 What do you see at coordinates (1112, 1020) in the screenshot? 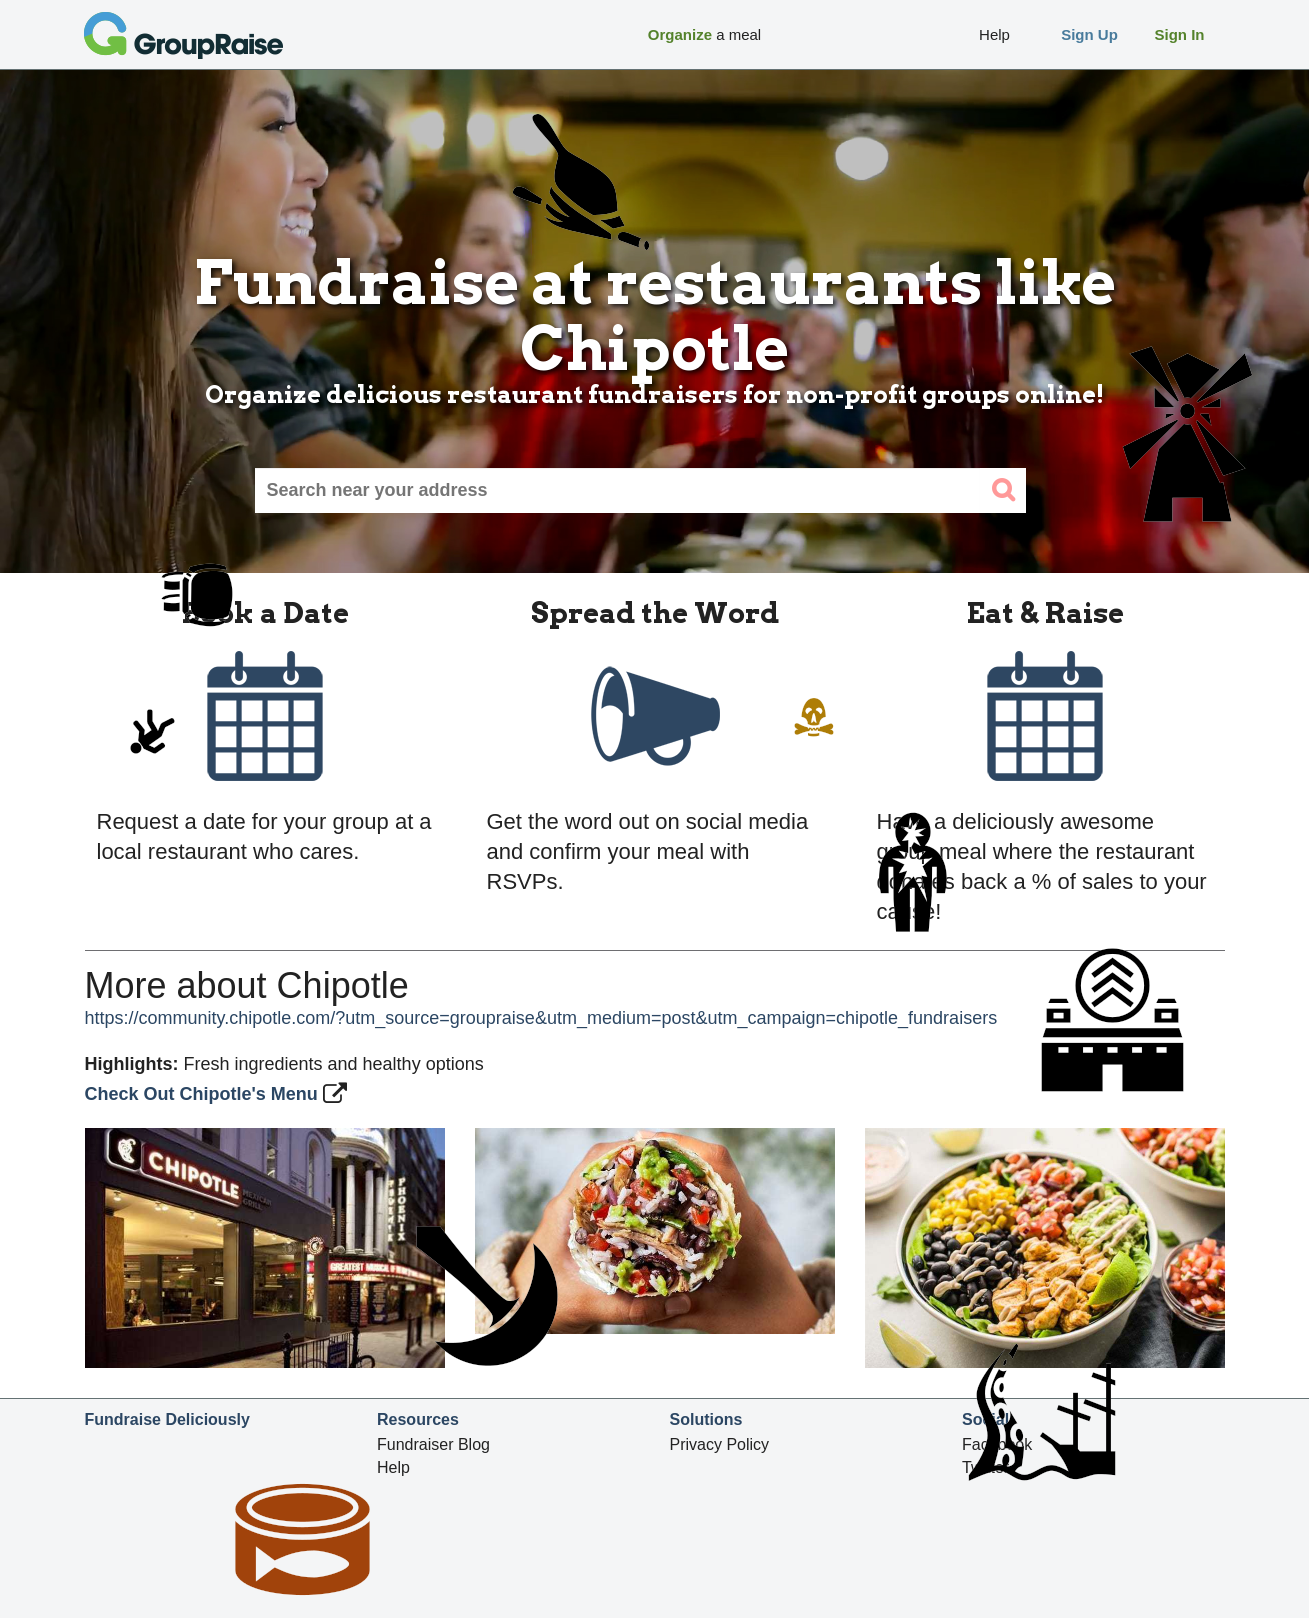
I see `represents a military or defensive structure in a game` at bounding box center [1112, 1020].